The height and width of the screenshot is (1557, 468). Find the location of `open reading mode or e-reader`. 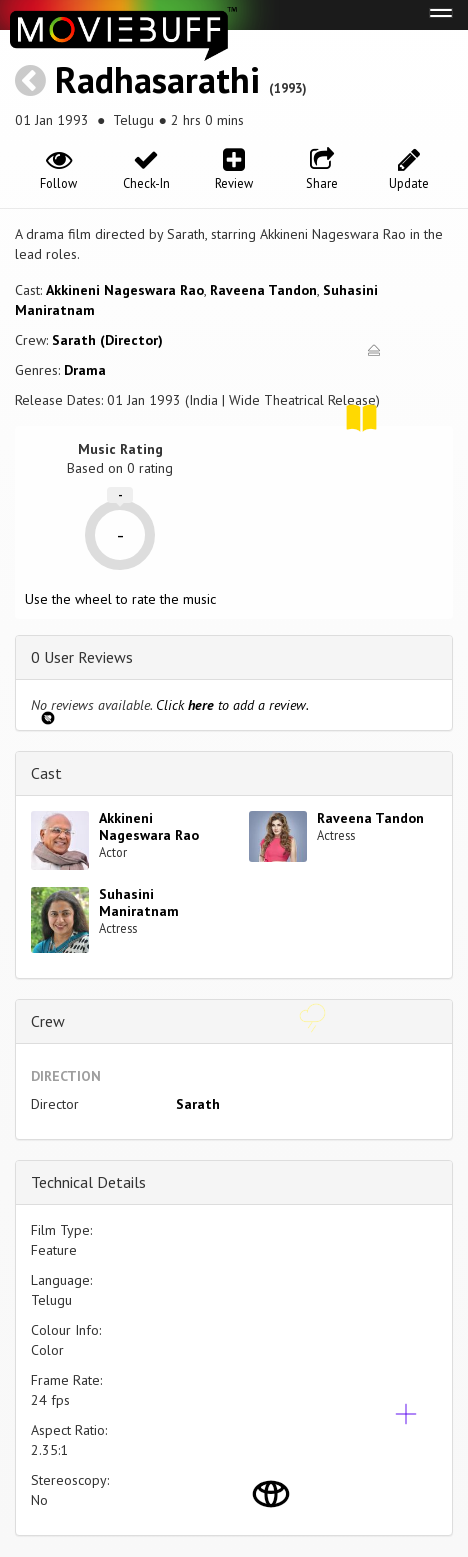

open reading mode or e-reader is located at coordinates (361, 418).